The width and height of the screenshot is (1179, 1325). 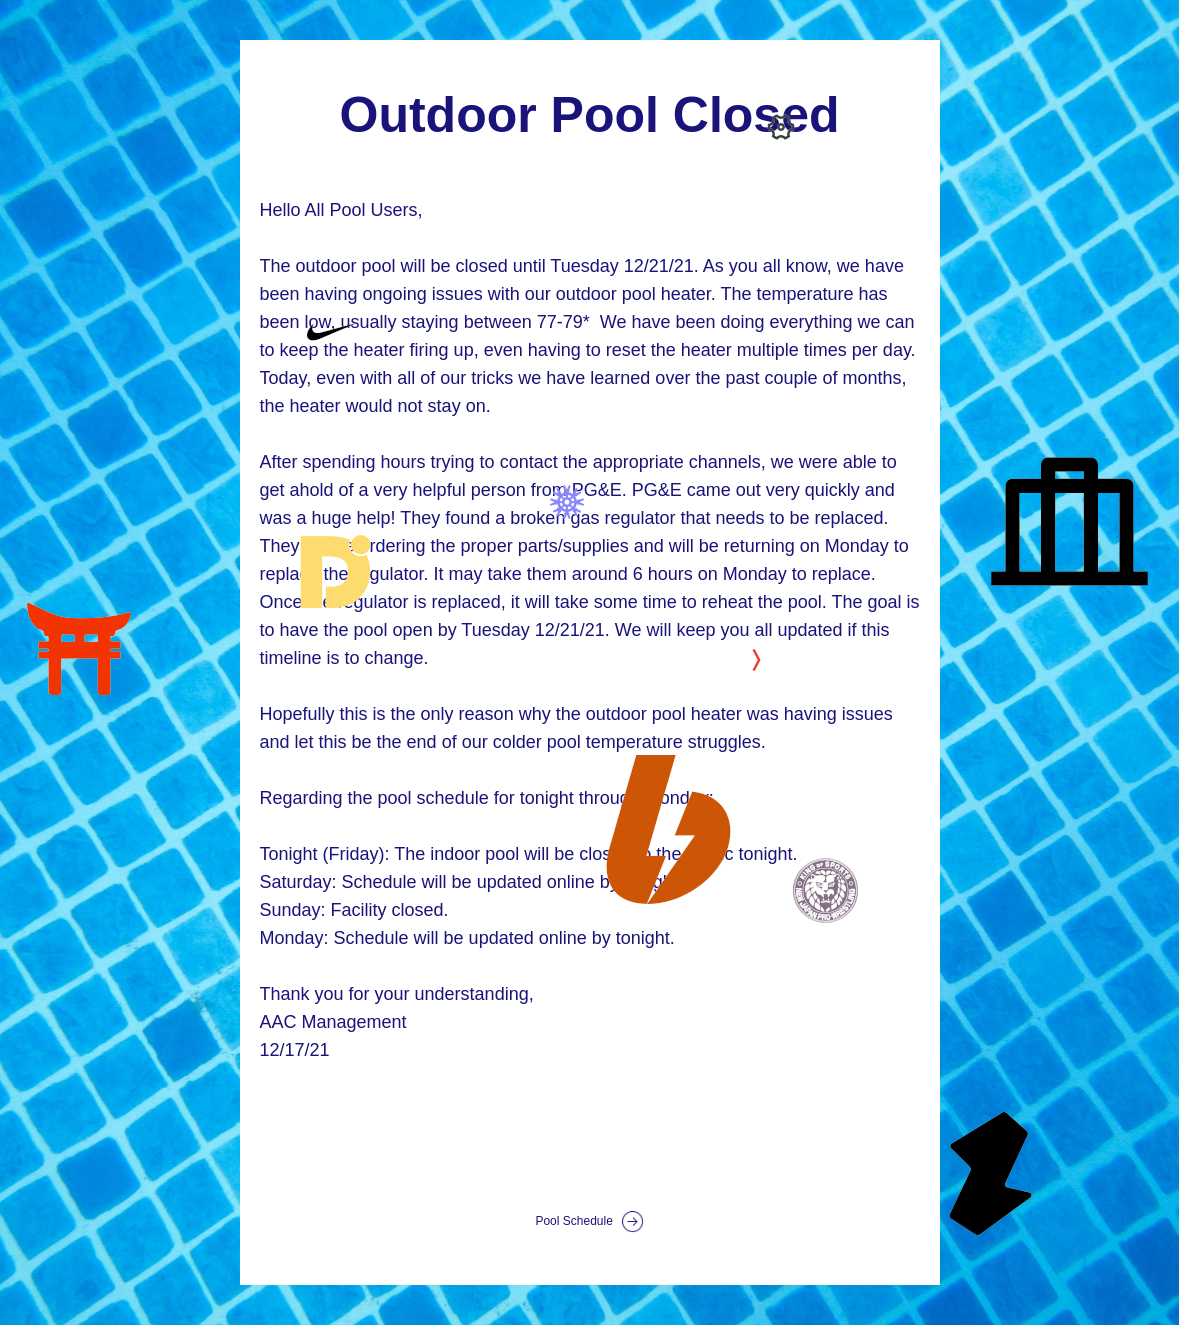 I want to click on Nike brand logo, so click(x=332, y=331).